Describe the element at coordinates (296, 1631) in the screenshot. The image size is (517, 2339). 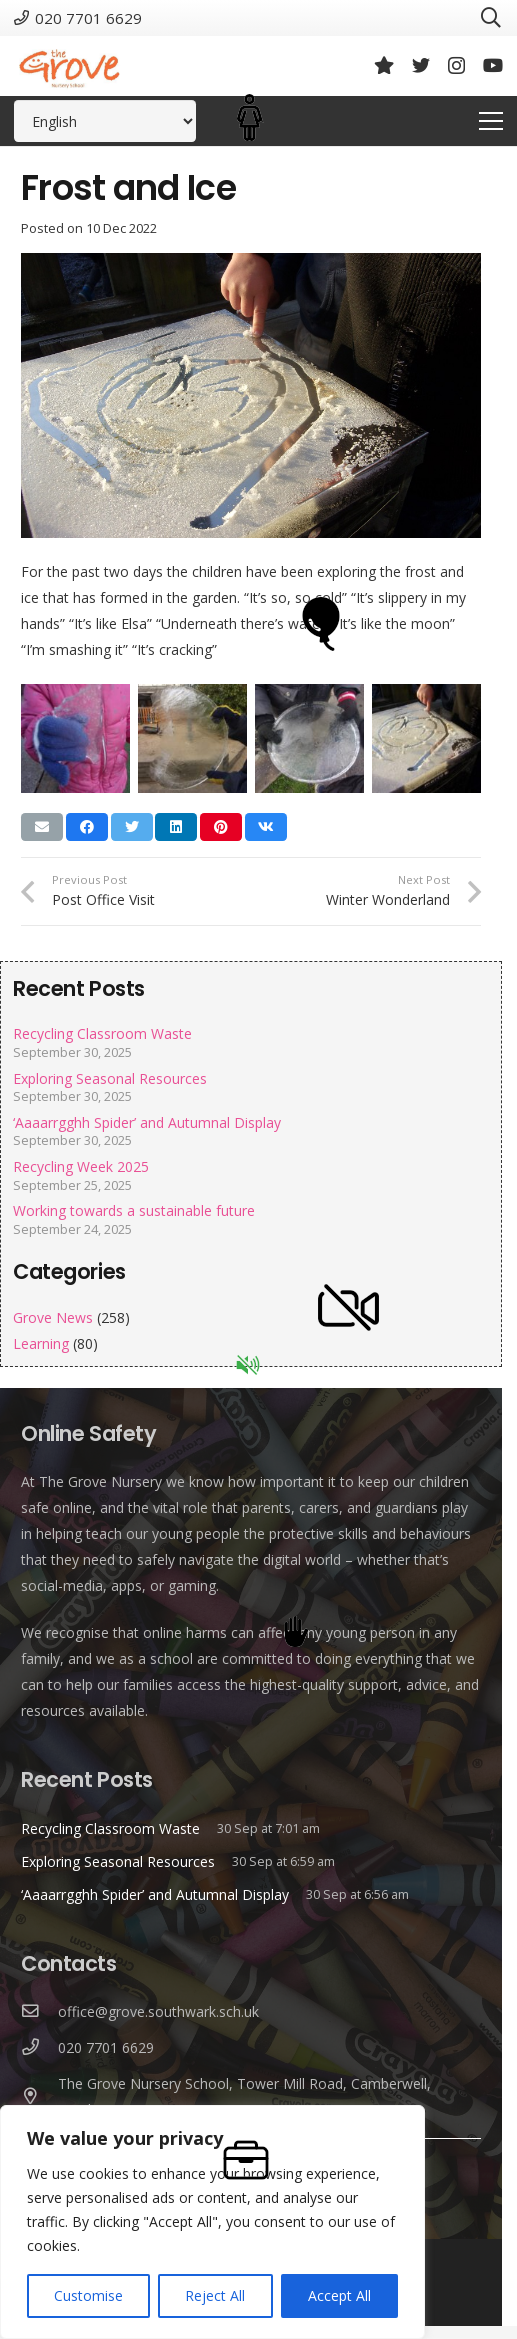
I see `stop or halt an action` at that location.